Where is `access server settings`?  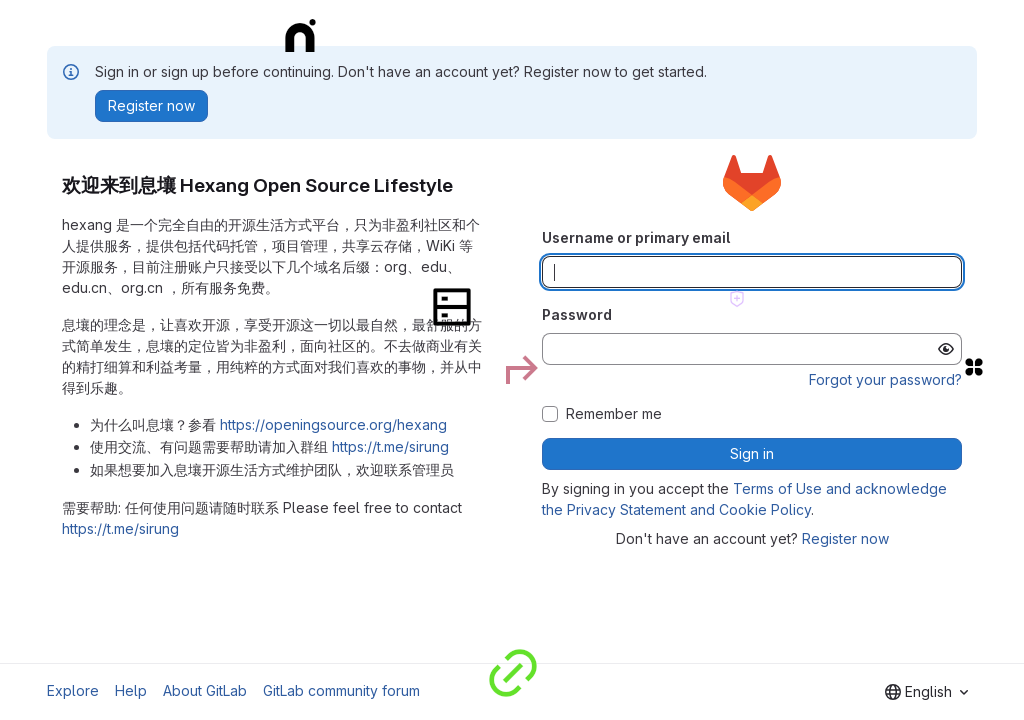
access server settings is located at coordinates (452, 307).